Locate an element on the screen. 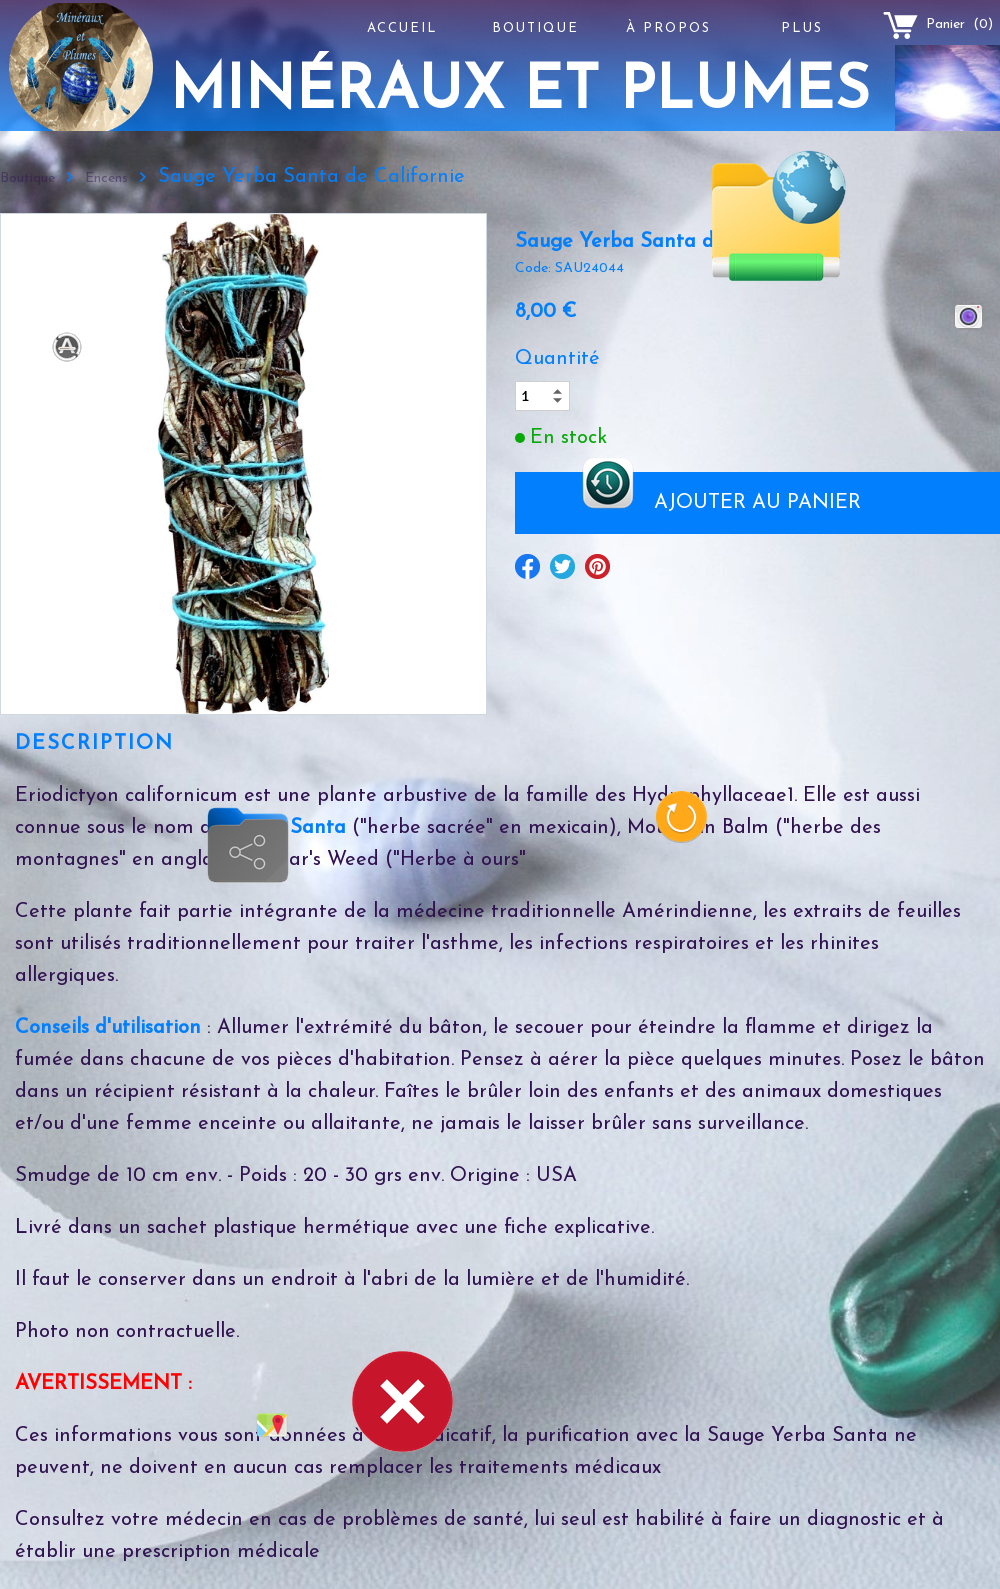 Image resolution: width=1000 pixels, height=1589 pixels. open the camera app is located at coordinates (968, 316).